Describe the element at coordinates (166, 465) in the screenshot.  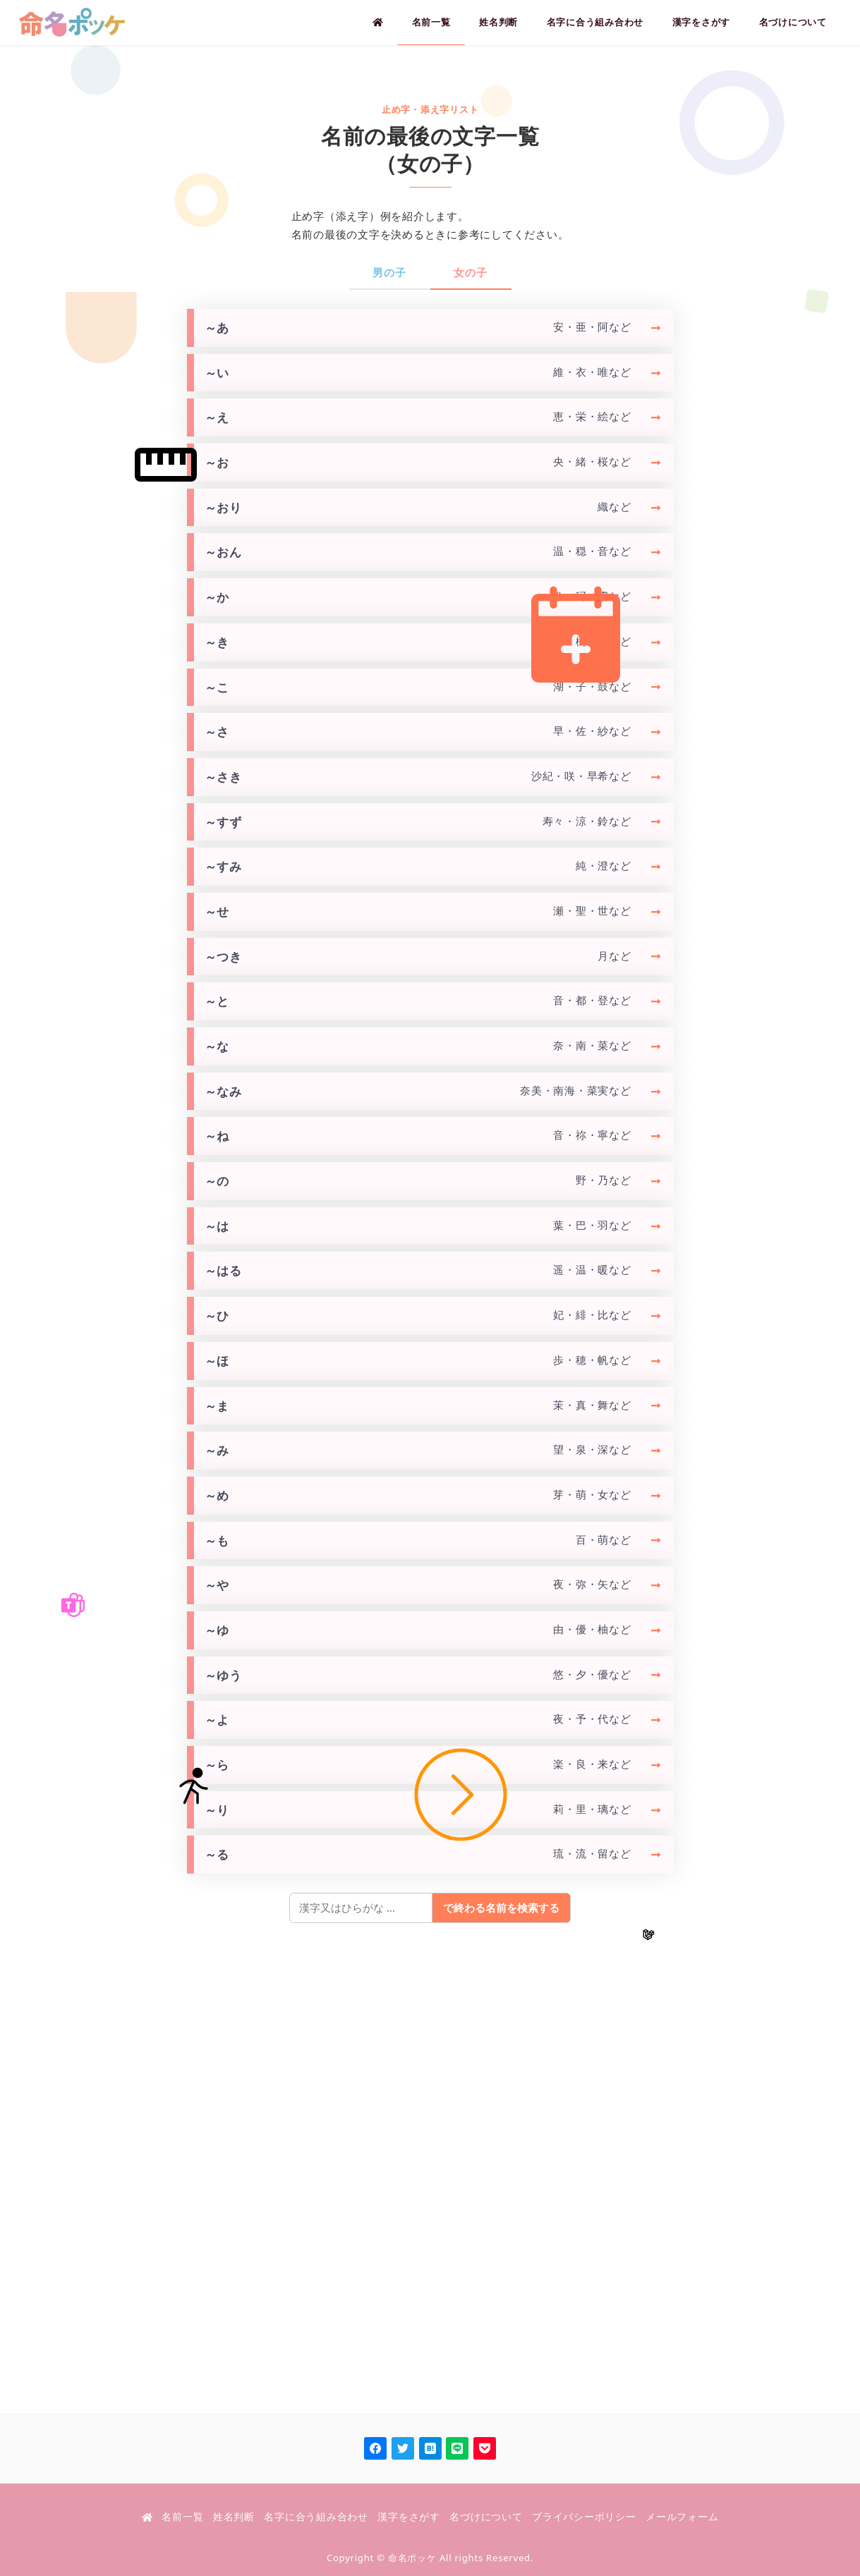
I see `access ruler or measurement tool` at that location.